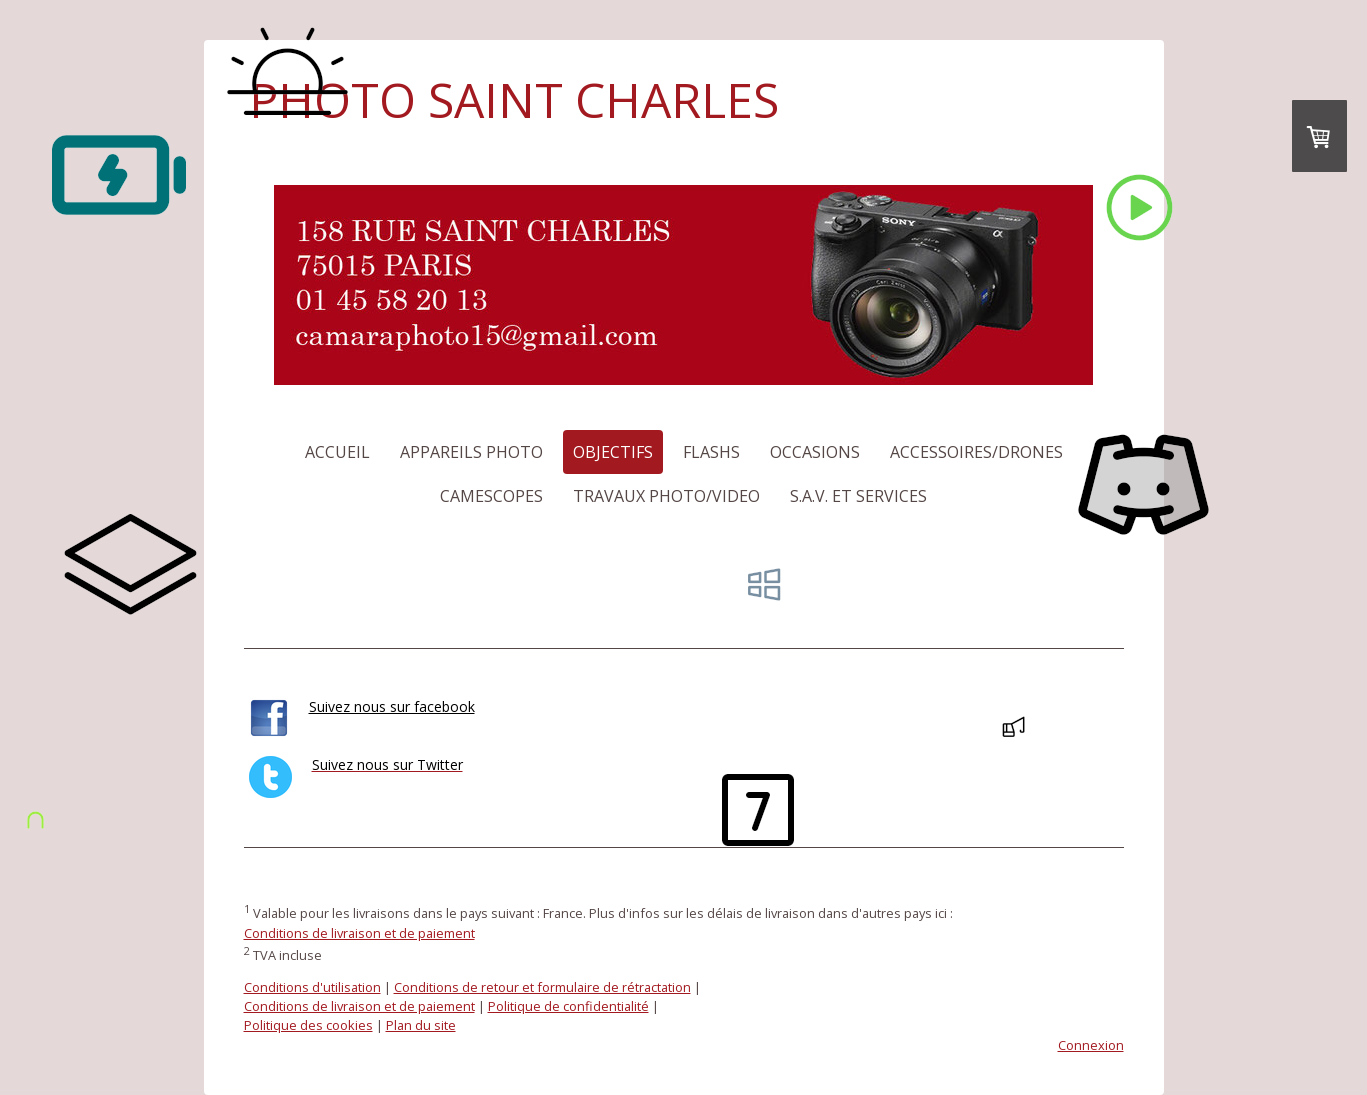 Image resolution: width=1367 pixels, height=1095 pixels. Describe the element at coordinates (1143, 482) in the screenshot. I see `open discord` at that location.